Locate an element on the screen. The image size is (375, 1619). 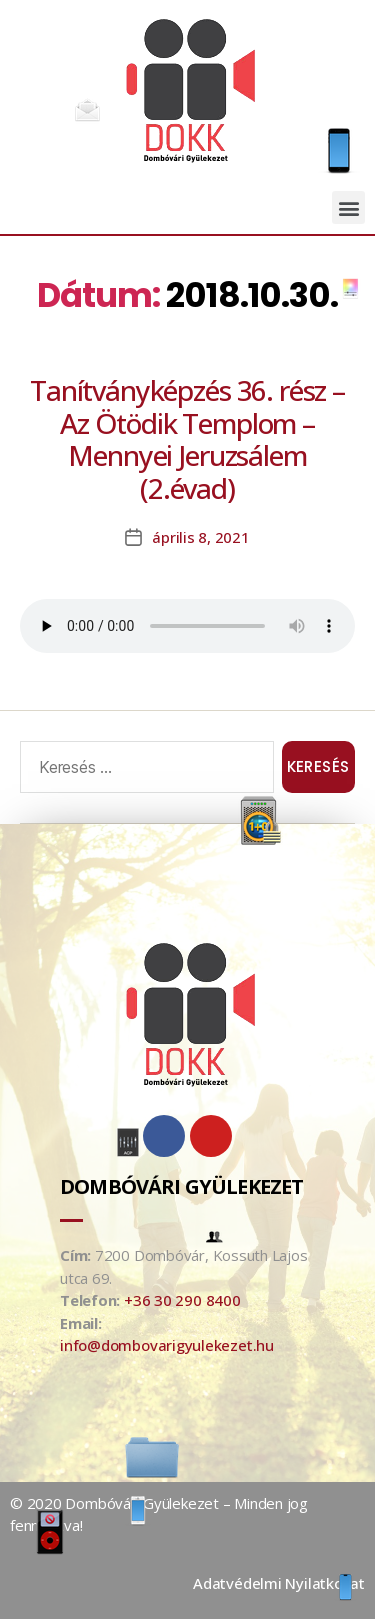
access notes or text annotations in the organizer is located at coordinates (152, 1459).